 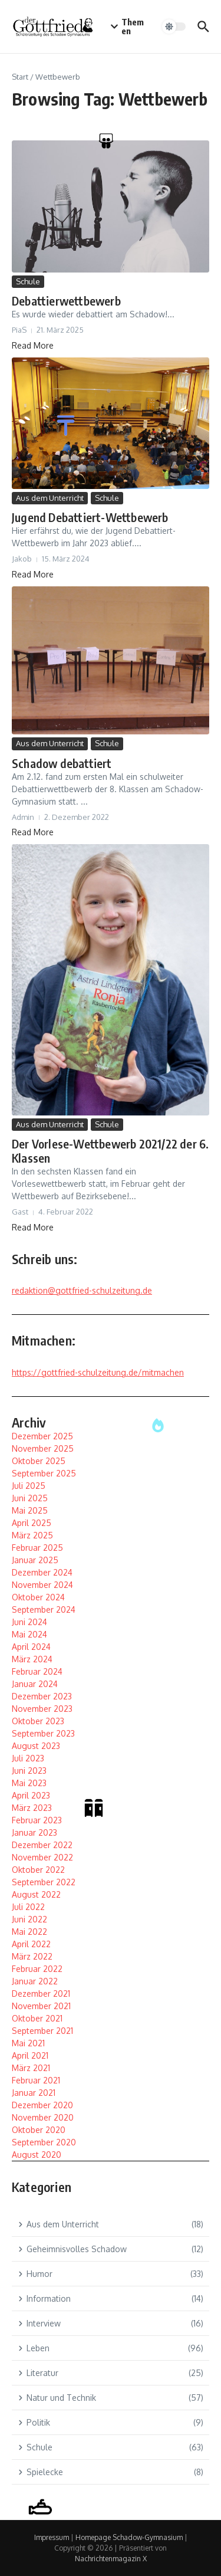 What do you see at coordinates (106, 141) in the screenshot?
I see `open slideshare` at bounding box center [106, 141].